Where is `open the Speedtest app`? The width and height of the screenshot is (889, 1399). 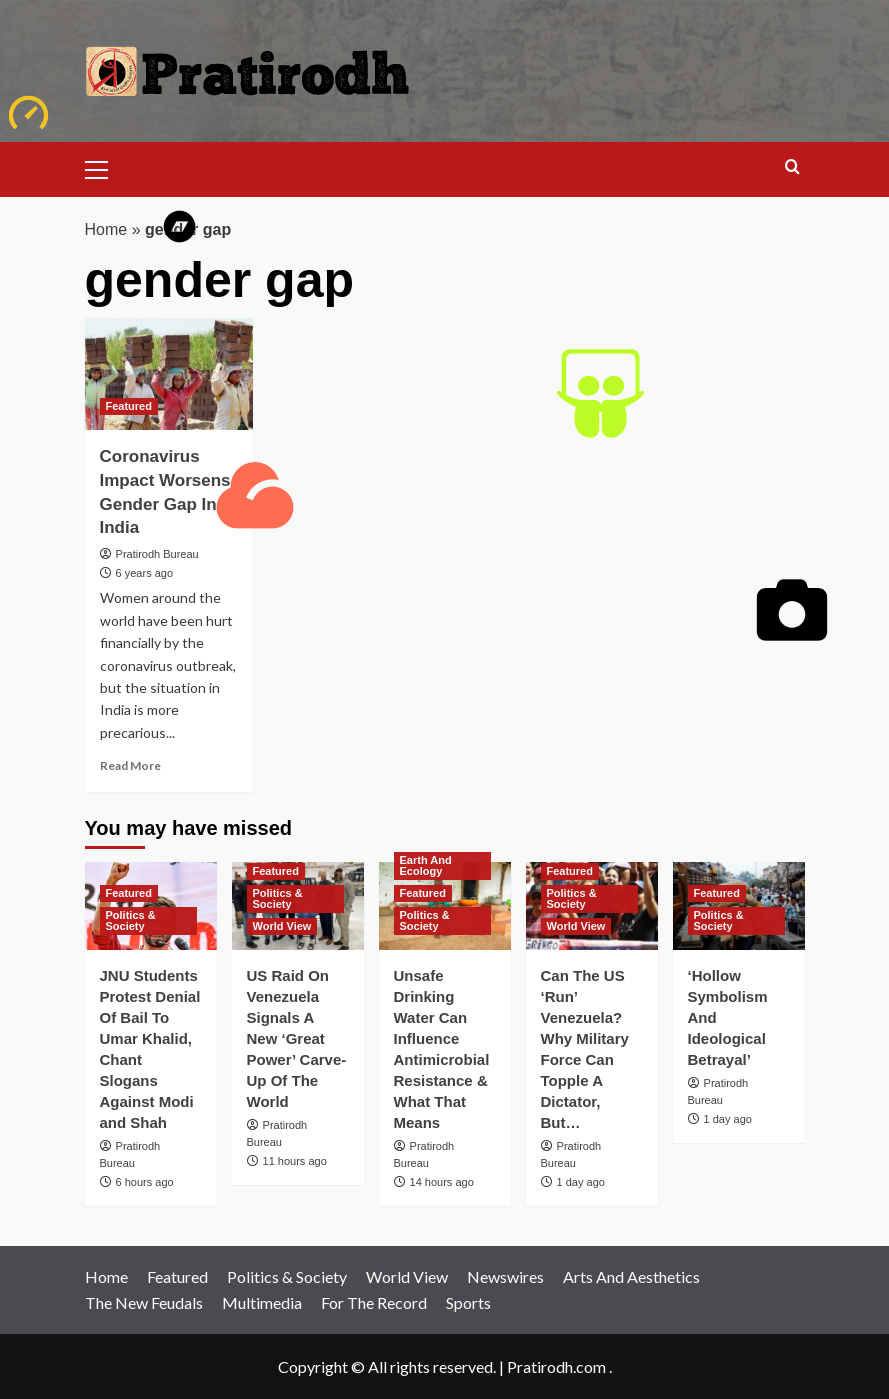
open the Speedtest app is located at coordinates (28, 112).